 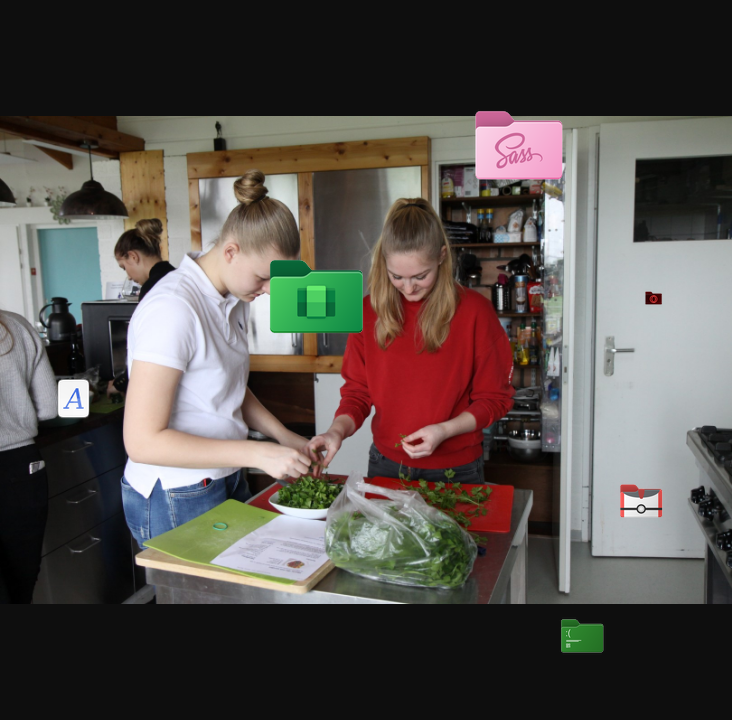 I want to click on folder containing windows insider or beta system files, so click(x=582, y=637).